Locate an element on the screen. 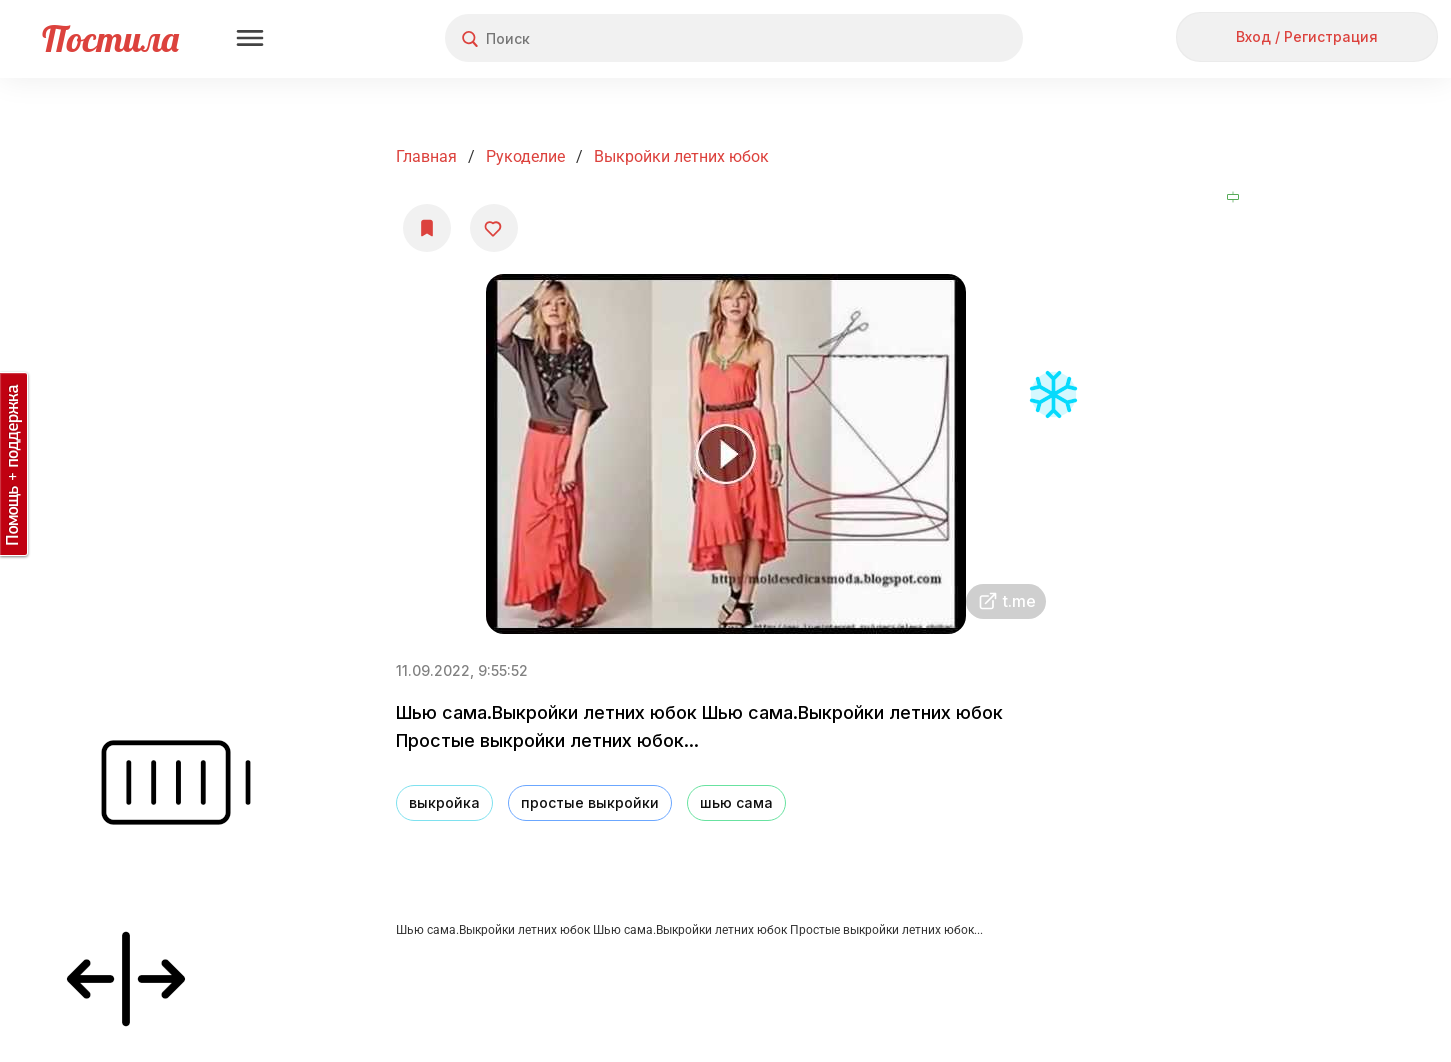 This screenshot has width=1451, height=1062. toggle air conditioning or cooling mode is located at coordinates (1053, 394).